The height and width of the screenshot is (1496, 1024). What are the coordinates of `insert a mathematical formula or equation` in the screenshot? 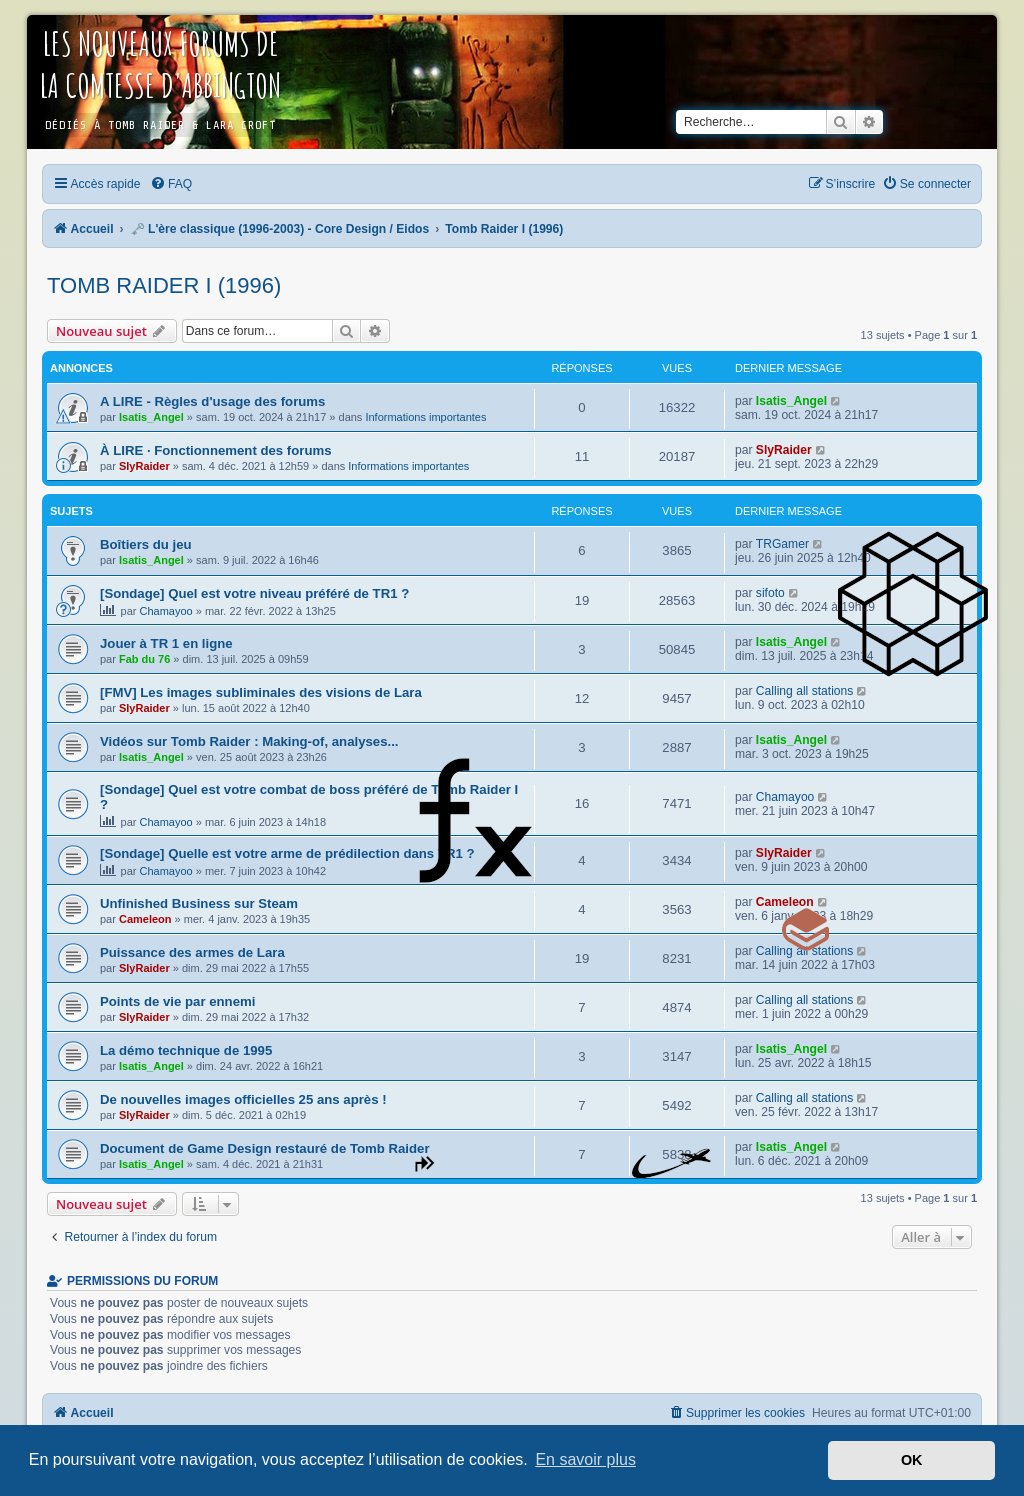 It's located at (475, 820).